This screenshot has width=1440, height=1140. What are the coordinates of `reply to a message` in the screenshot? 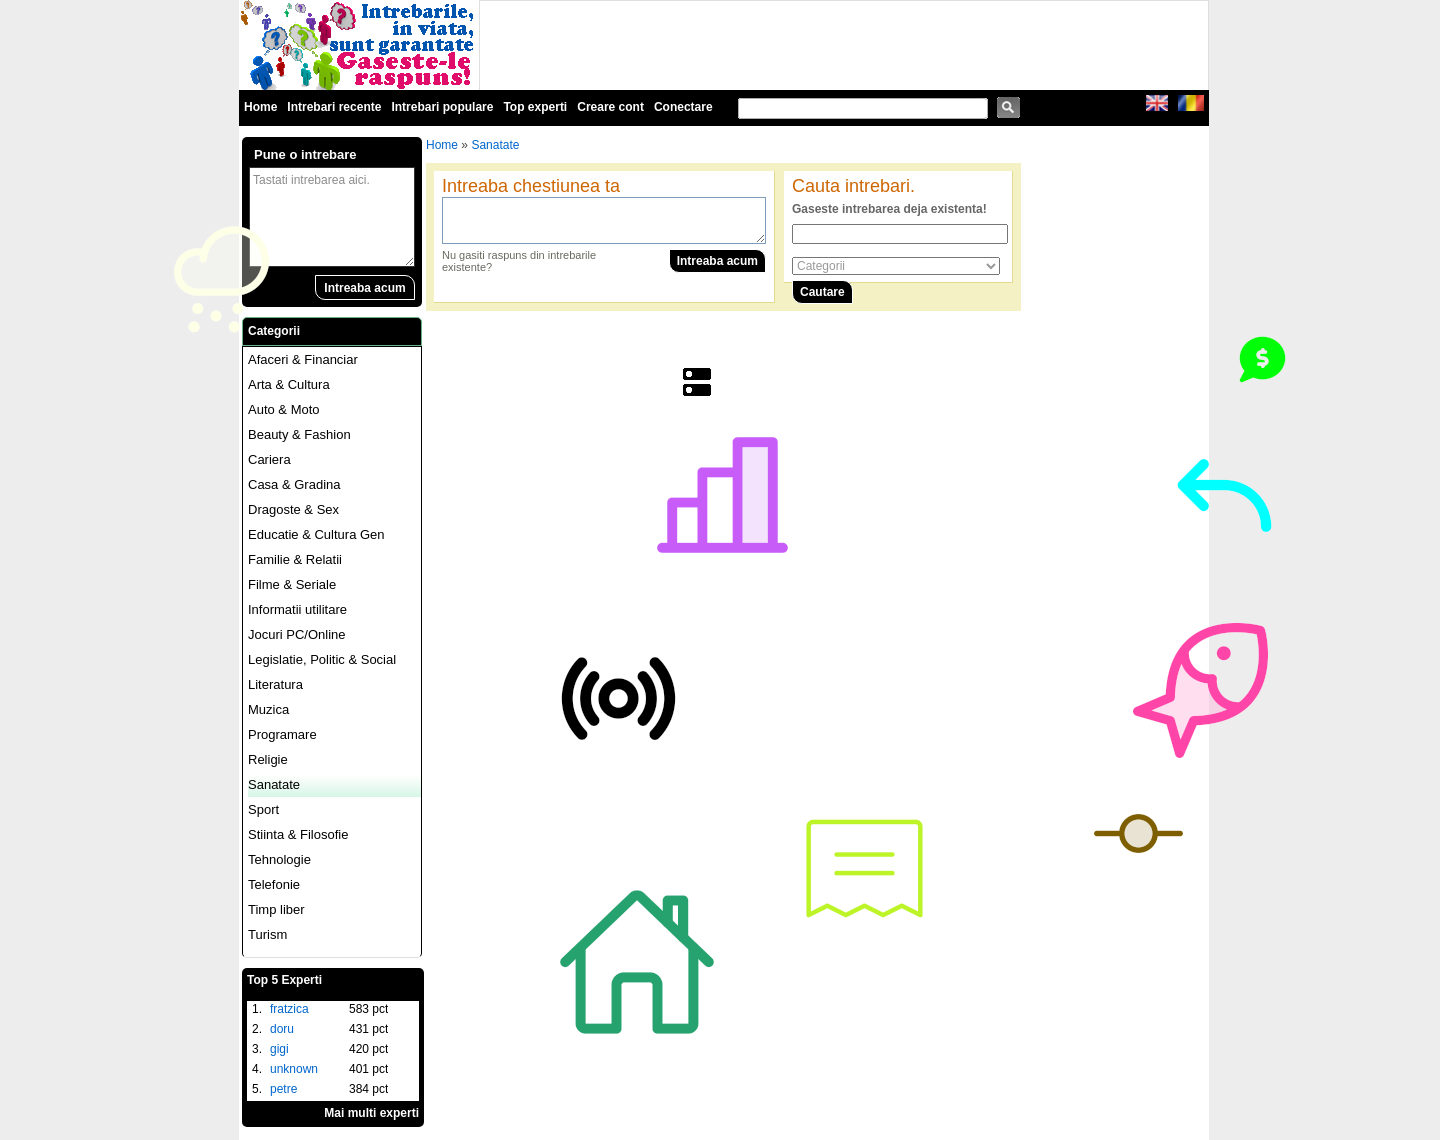 It's located at (1224, 495).